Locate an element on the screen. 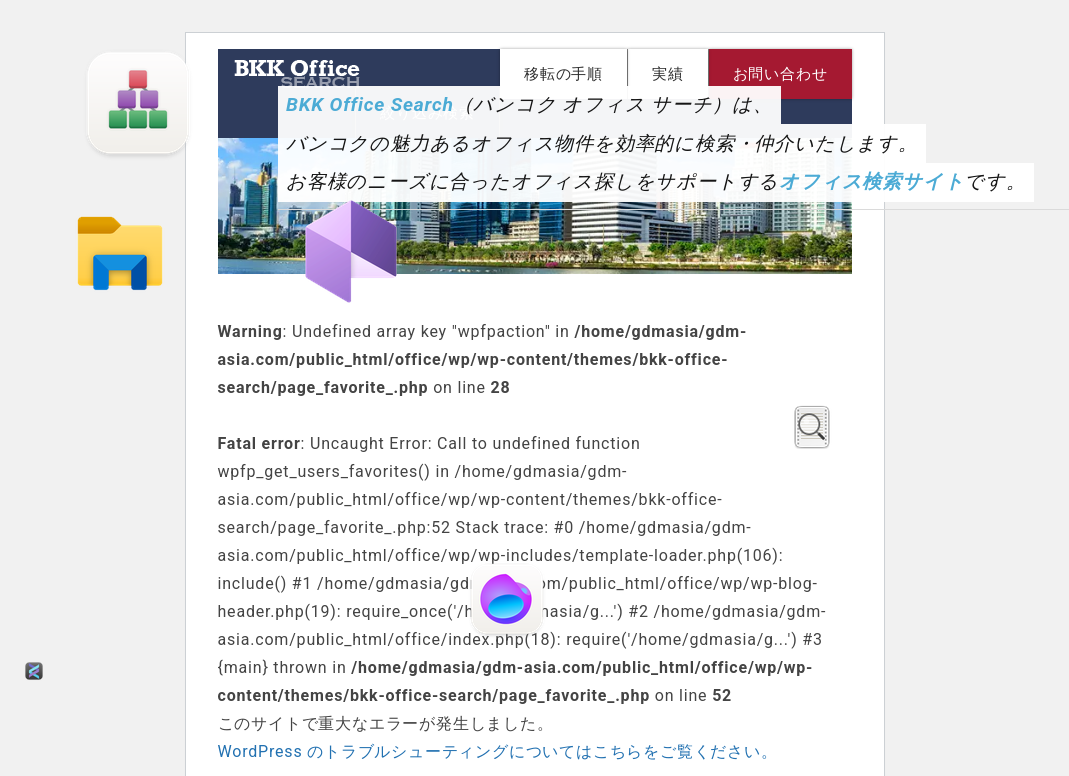  open windows file explorer is located at coordinates (120, 252).